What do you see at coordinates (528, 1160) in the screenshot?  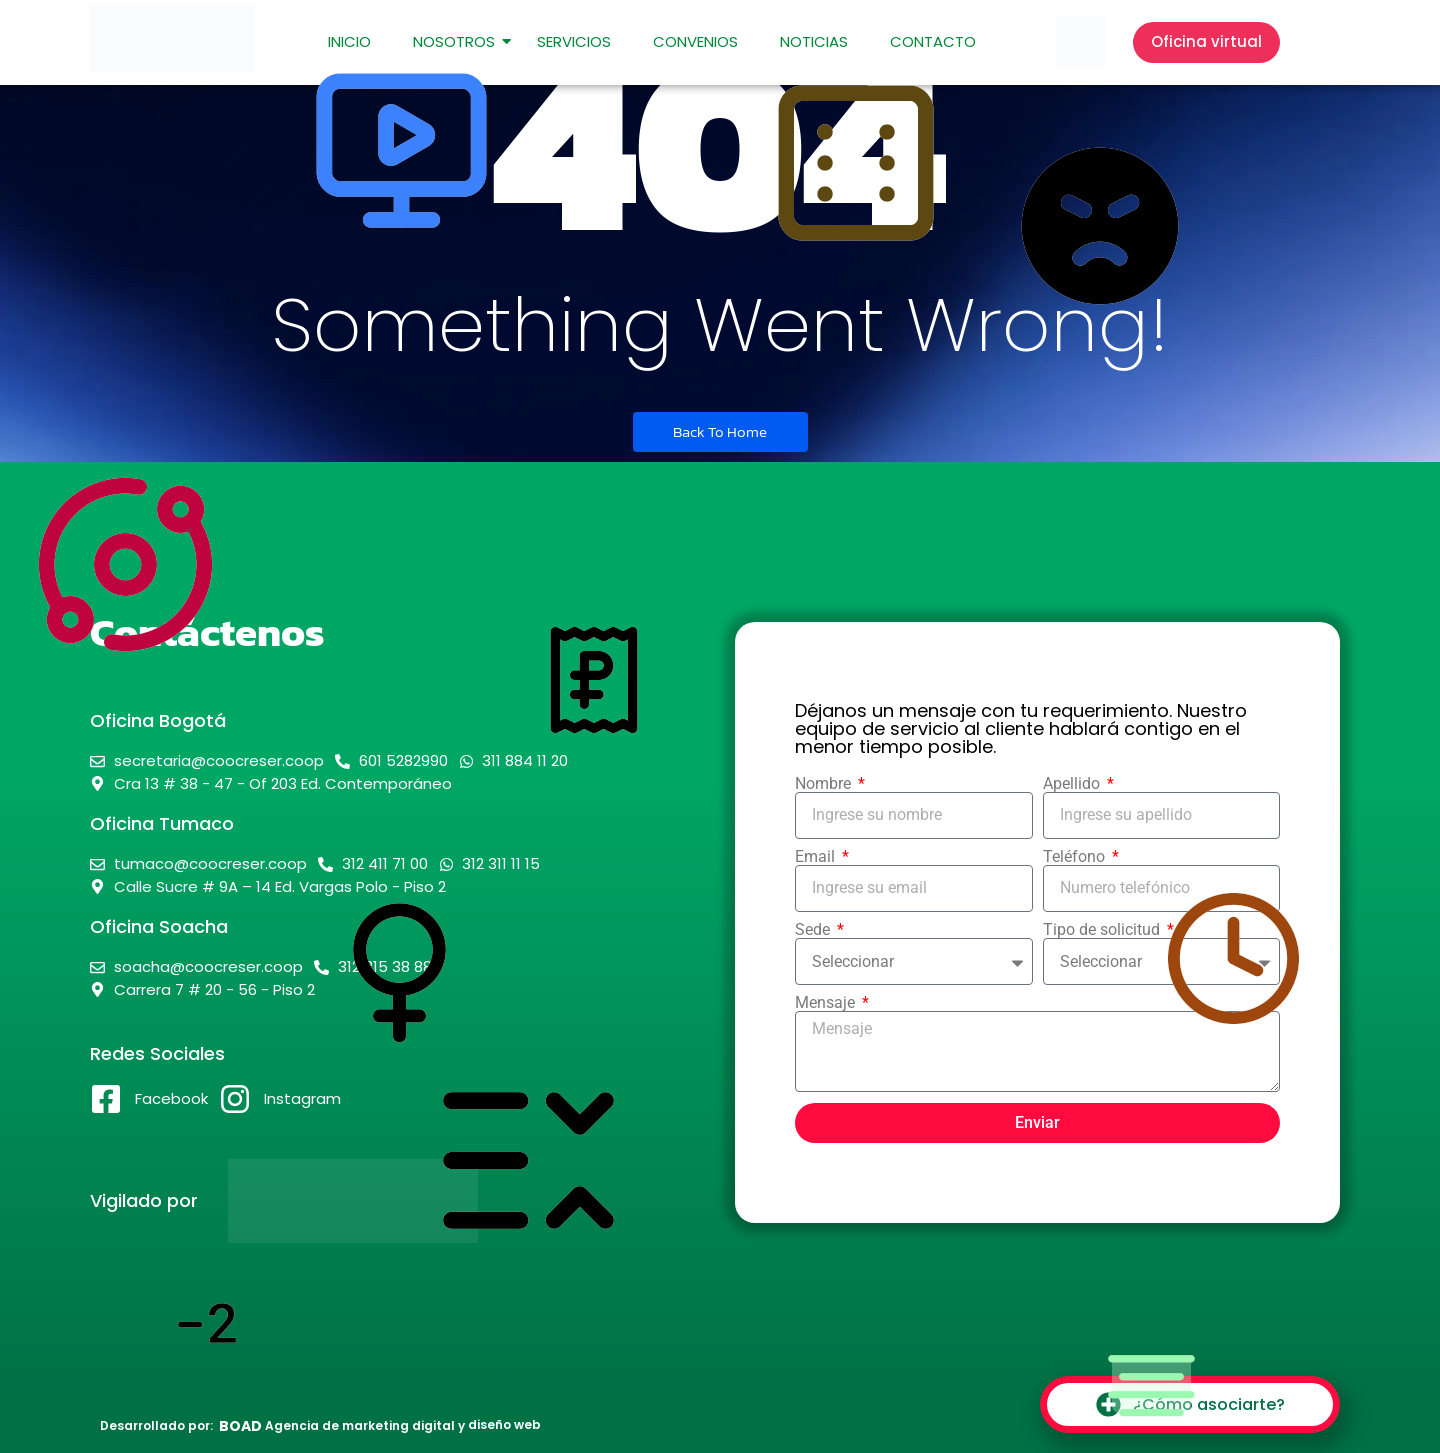 I see `collapse or expand all list items` at bounding box center [528, 1160].